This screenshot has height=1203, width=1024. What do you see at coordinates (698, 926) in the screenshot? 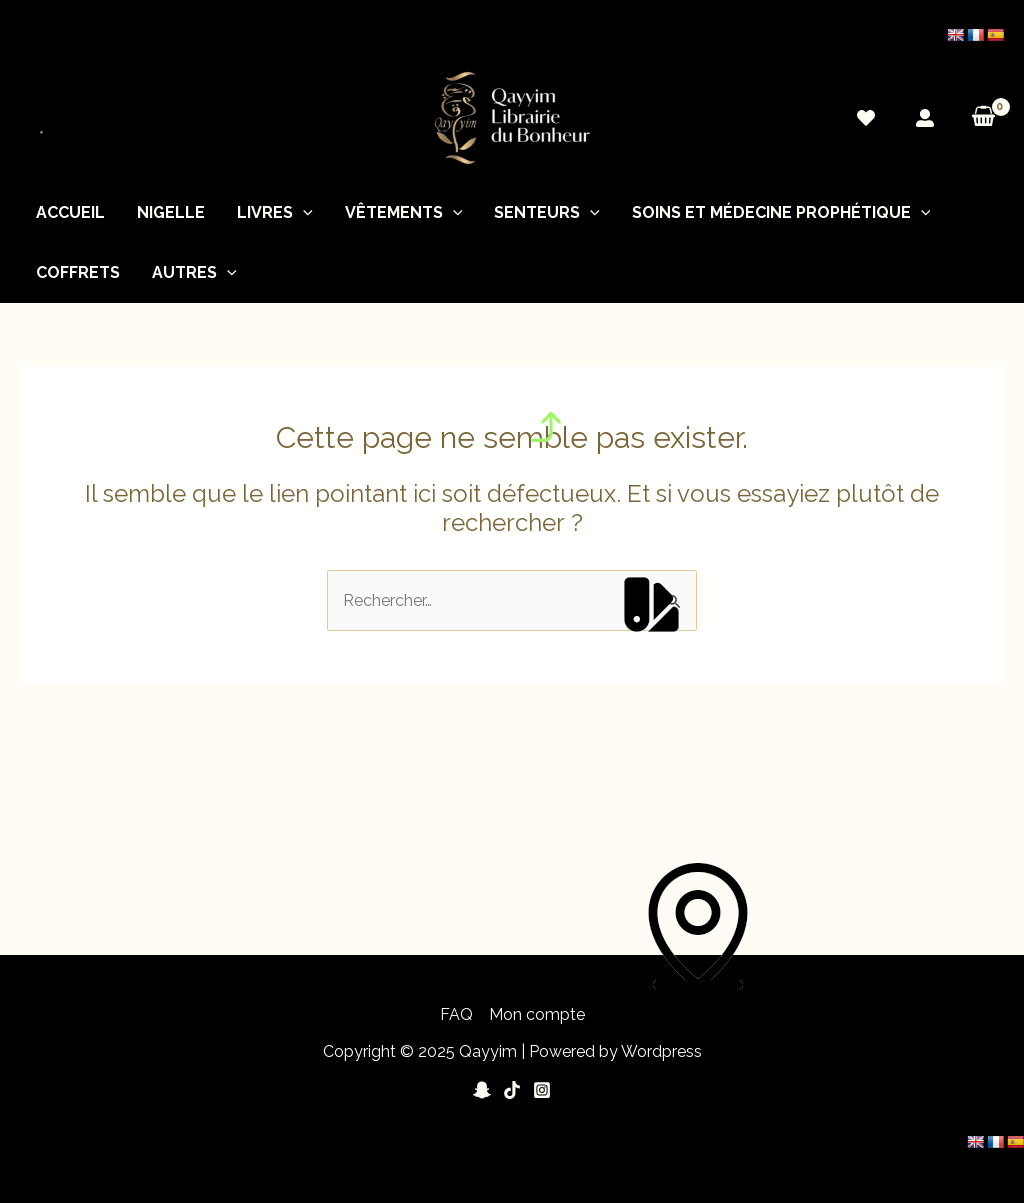
I see `view location on map` at bounding box center [698, 926].